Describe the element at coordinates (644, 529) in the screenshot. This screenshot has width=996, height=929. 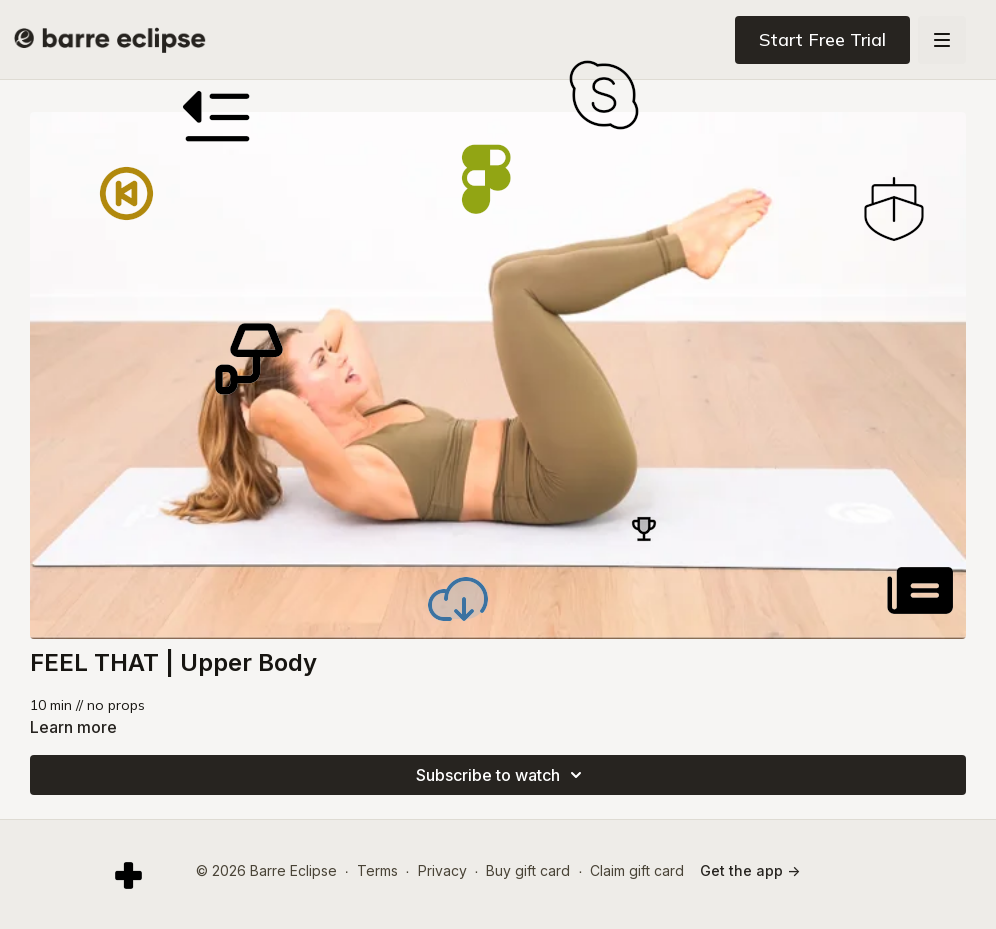
I see `view achievements or awards` at that location.